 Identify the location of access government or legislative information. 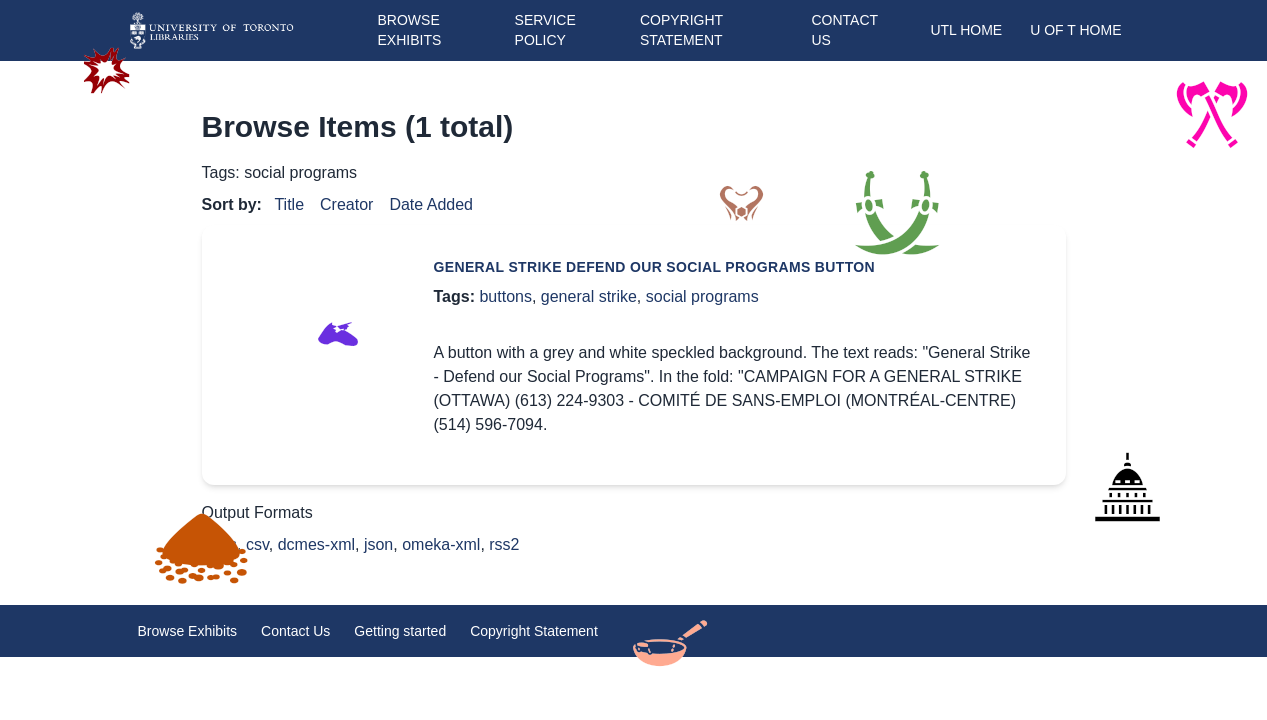
(1127, 486).